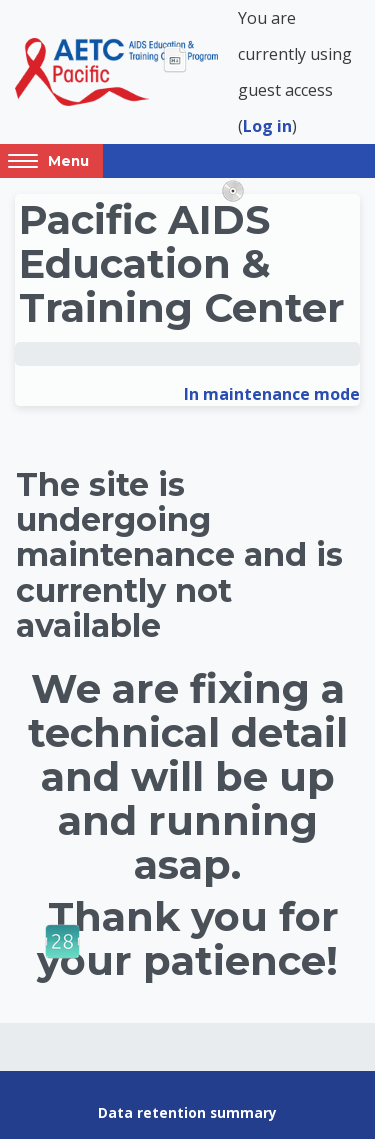 The height and width of the screenshot is (1139, 375). I want to click on a markdown text file, so click(175, 59).